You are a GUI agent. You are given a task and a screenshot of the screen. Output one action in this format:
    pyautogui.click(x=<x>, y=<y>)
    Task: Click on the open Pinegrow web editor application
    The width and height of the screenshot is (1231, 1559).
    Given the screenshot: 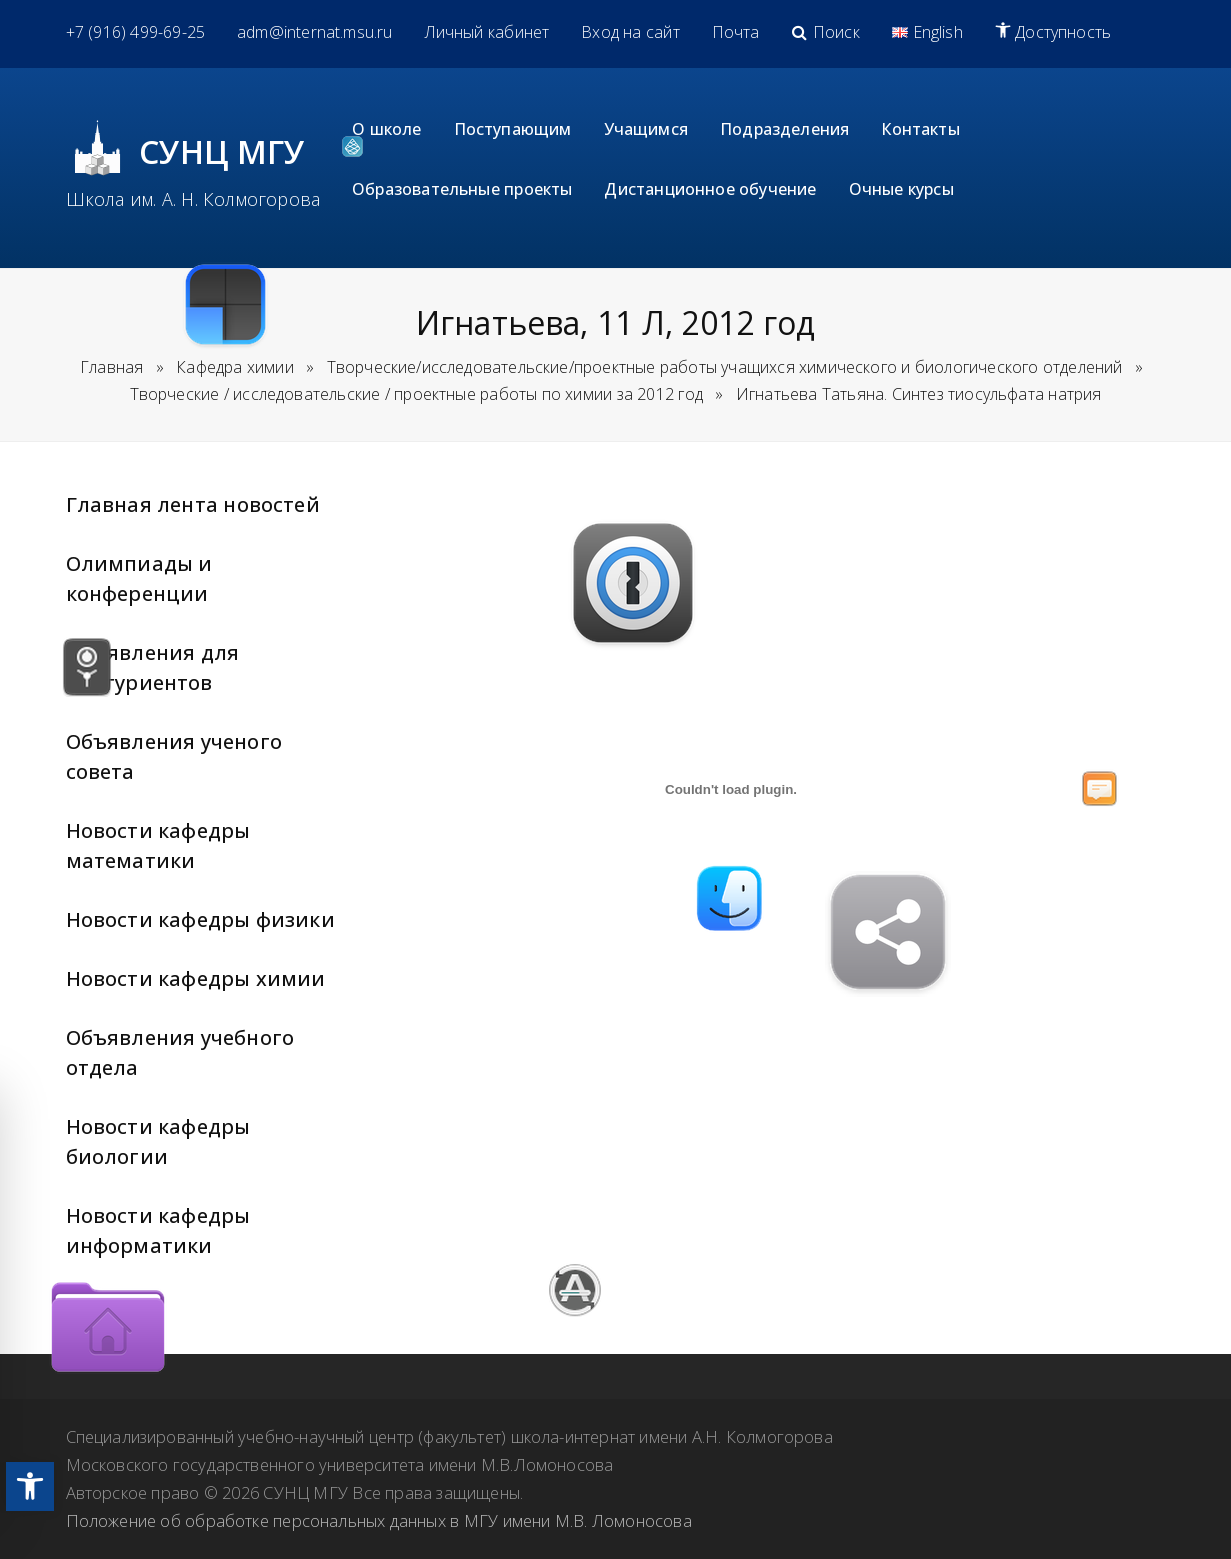 What is the action you would take?
    pyautogui.click(x=352, y=146)
    